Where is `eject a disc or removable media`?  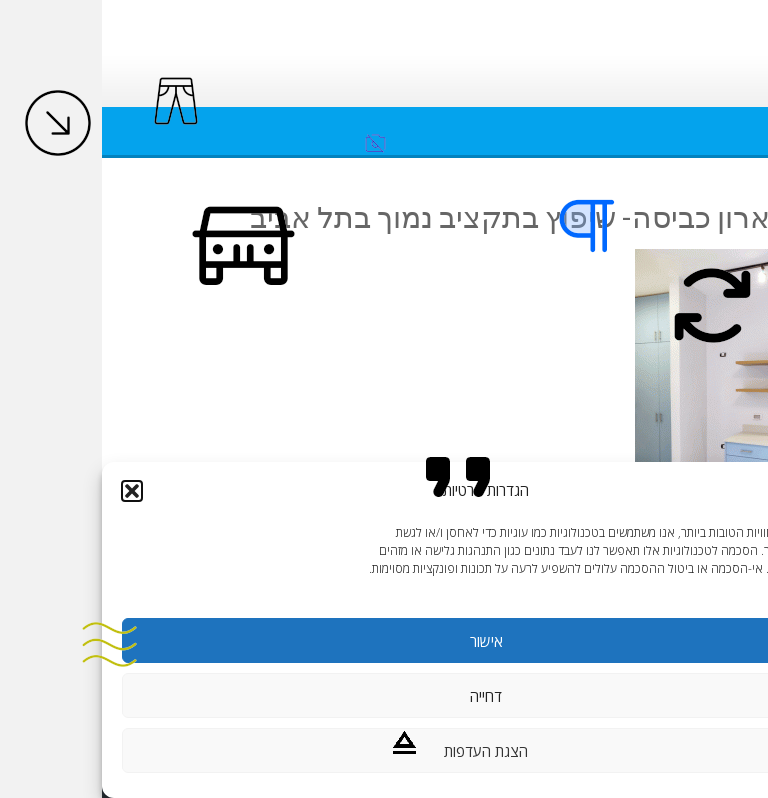 eject a disc or removable media is located at coordinates (404, 742).